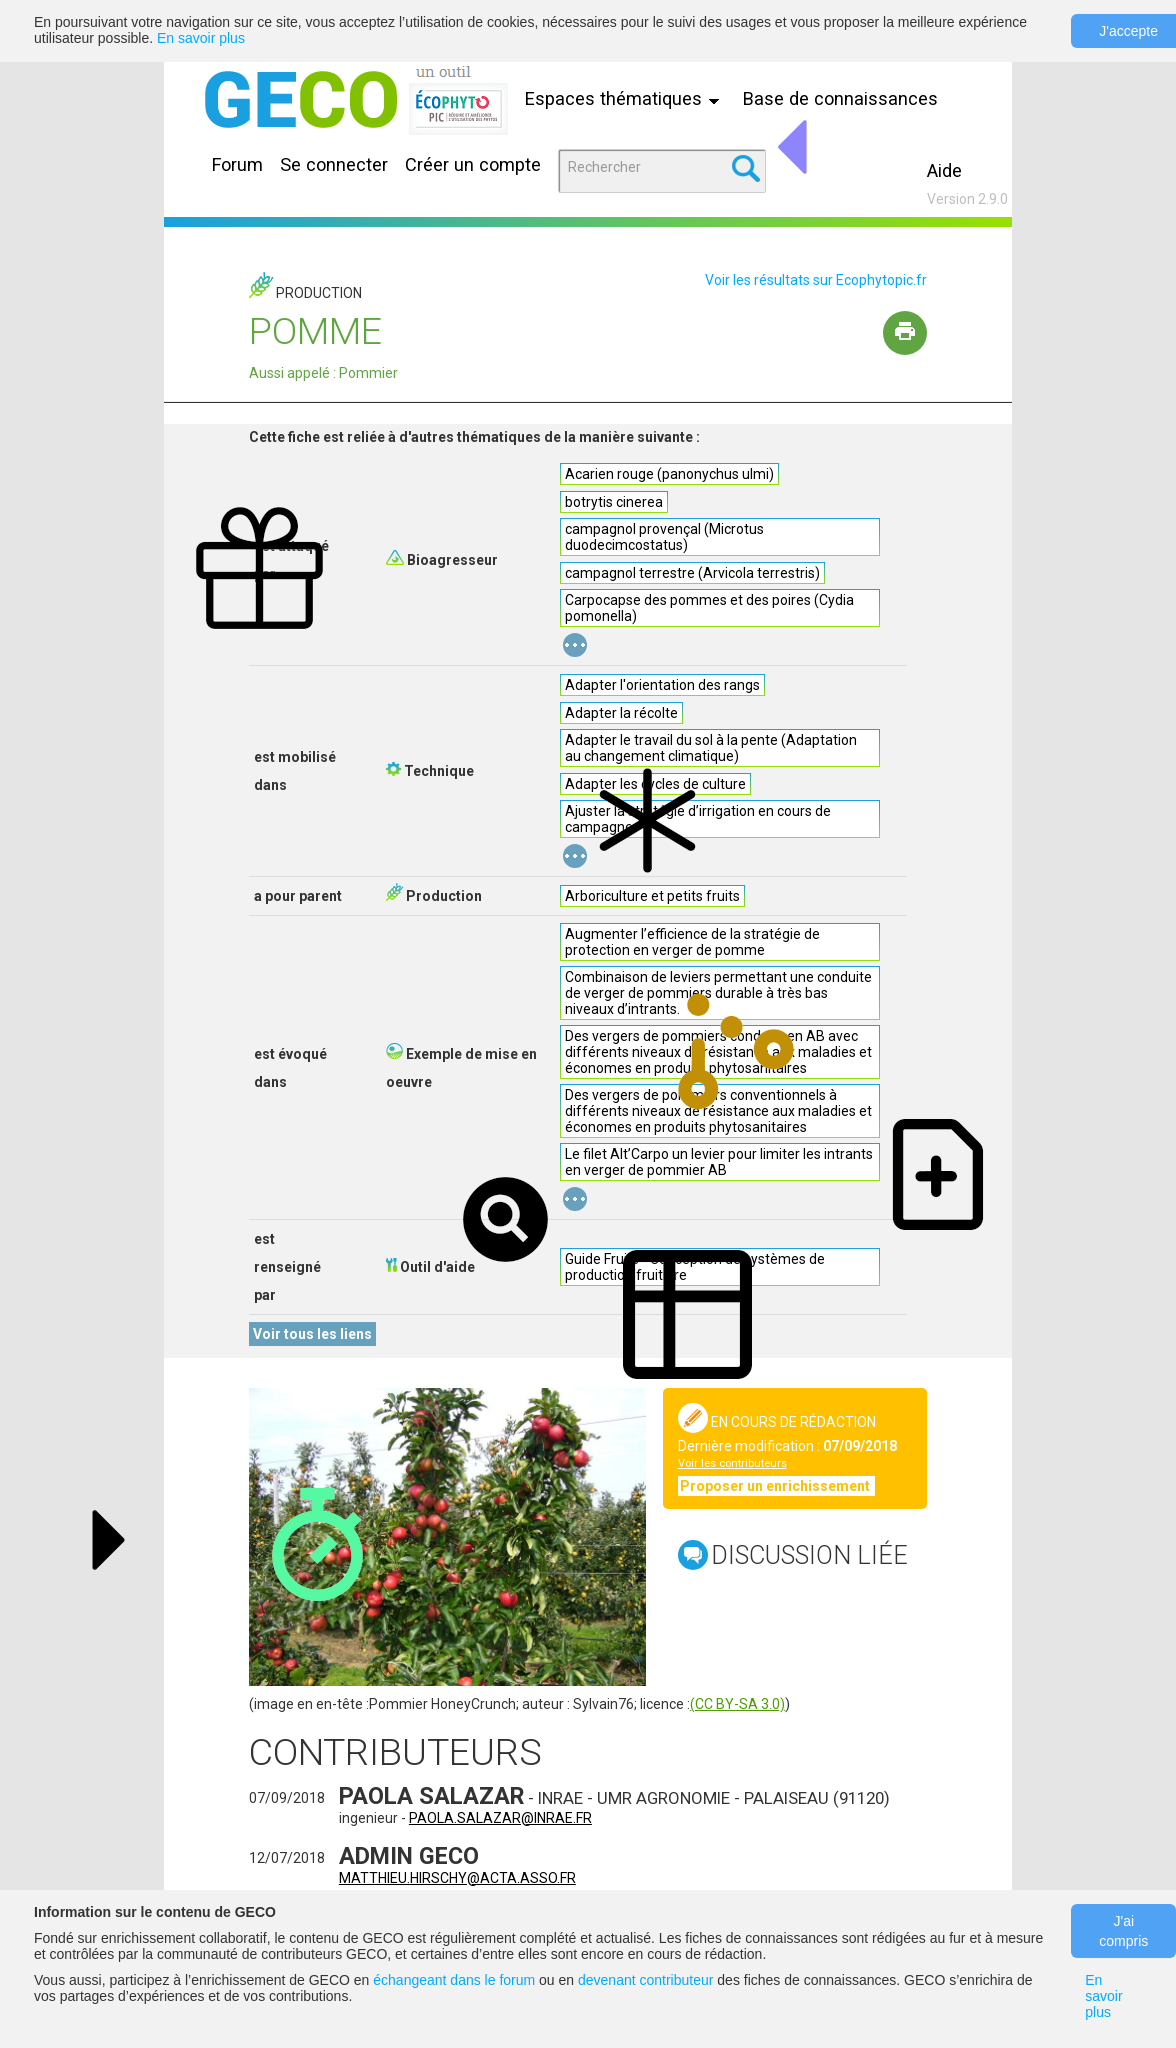  What do you see at coordinates (109, 1540) in the screenshot?
I see `play media or start playback` at bounding box center [109, 1540].